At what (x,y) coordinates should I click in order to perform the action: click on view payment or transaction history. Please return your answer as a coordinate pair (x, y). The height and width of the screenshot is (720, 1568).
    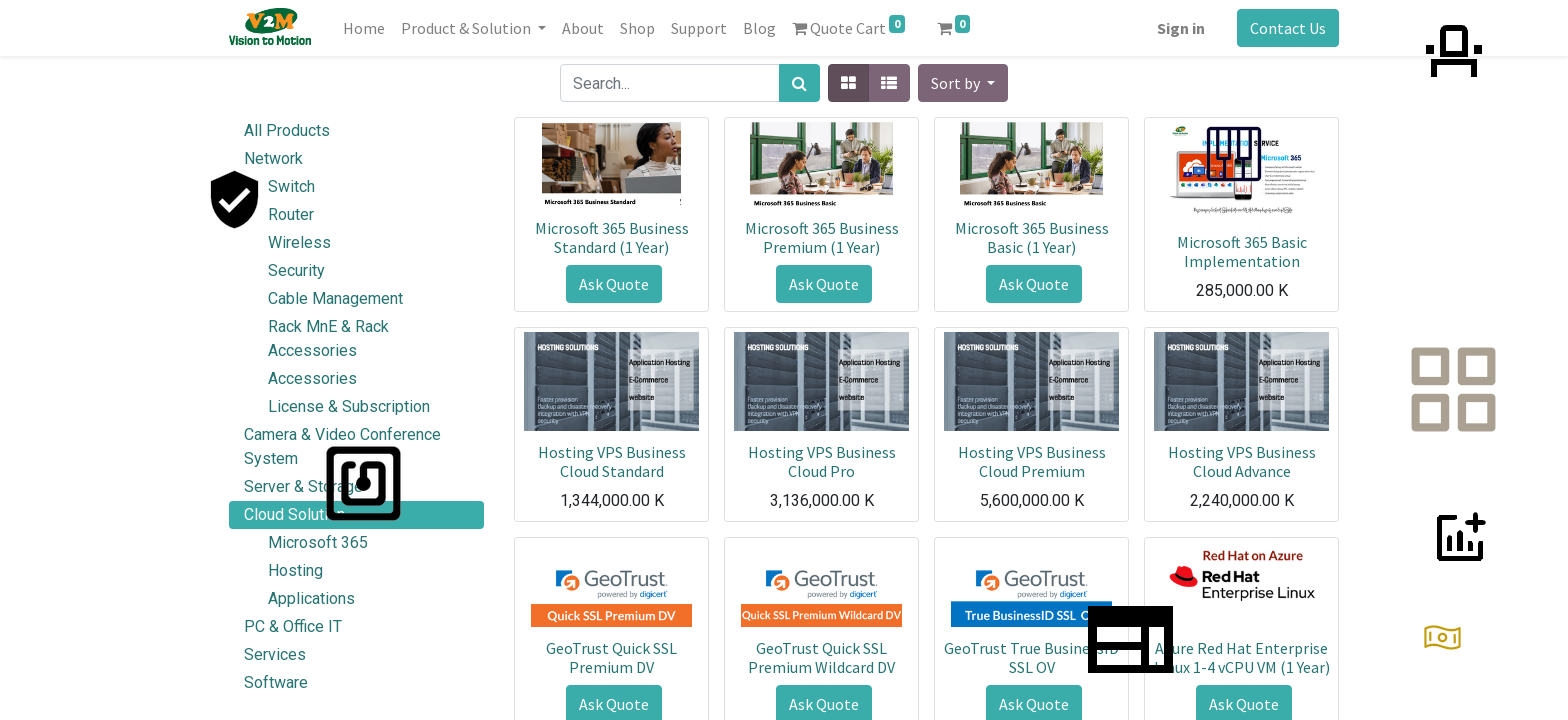
    Looking at the image, I should click on (1442, 637).